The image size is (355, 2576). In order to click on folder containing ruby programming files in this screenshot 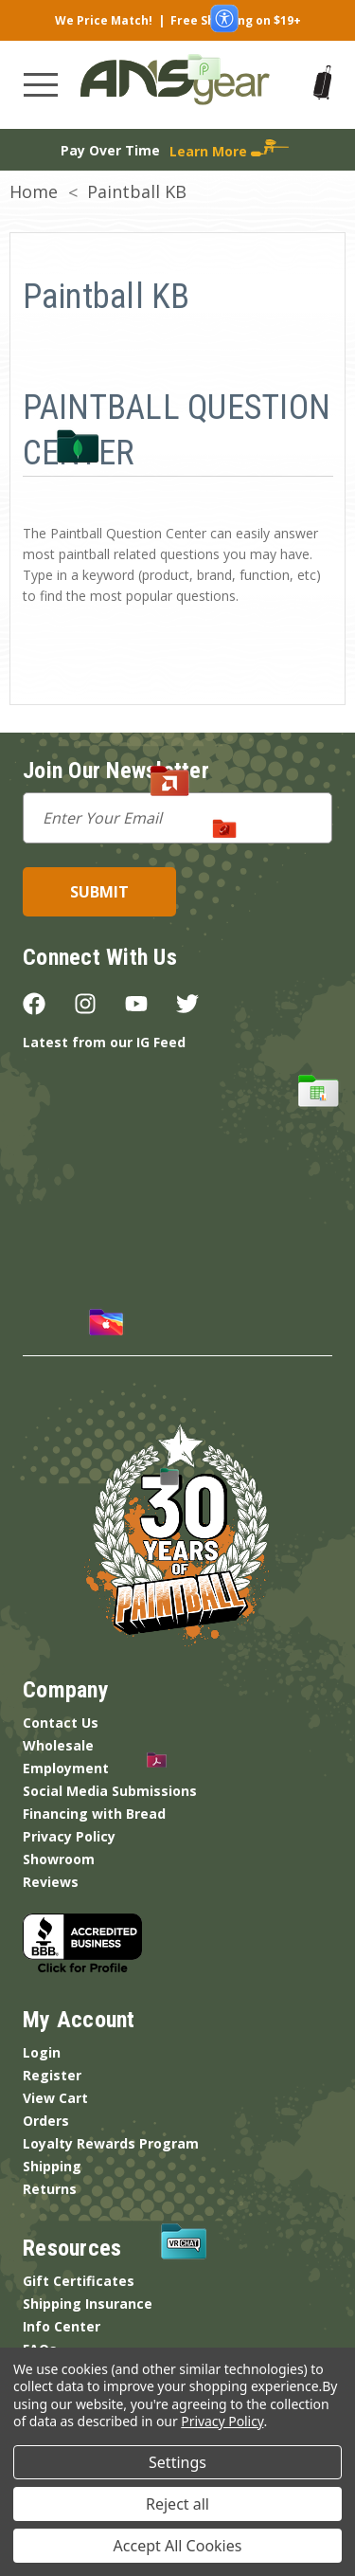, I will do `click(224, 829)`.